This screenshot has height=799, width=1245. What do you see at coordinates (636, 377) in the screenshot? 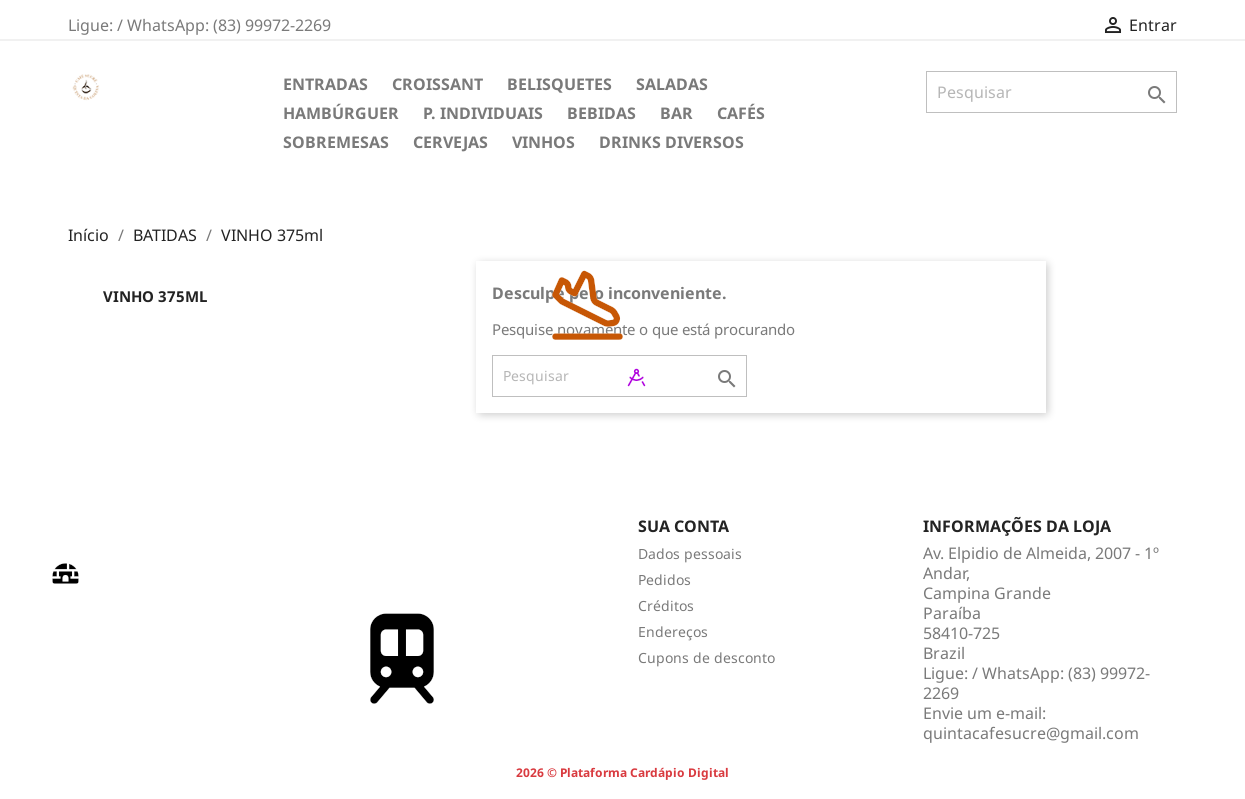
I see `access design or drawing tools` at bounding box center [636, 377].